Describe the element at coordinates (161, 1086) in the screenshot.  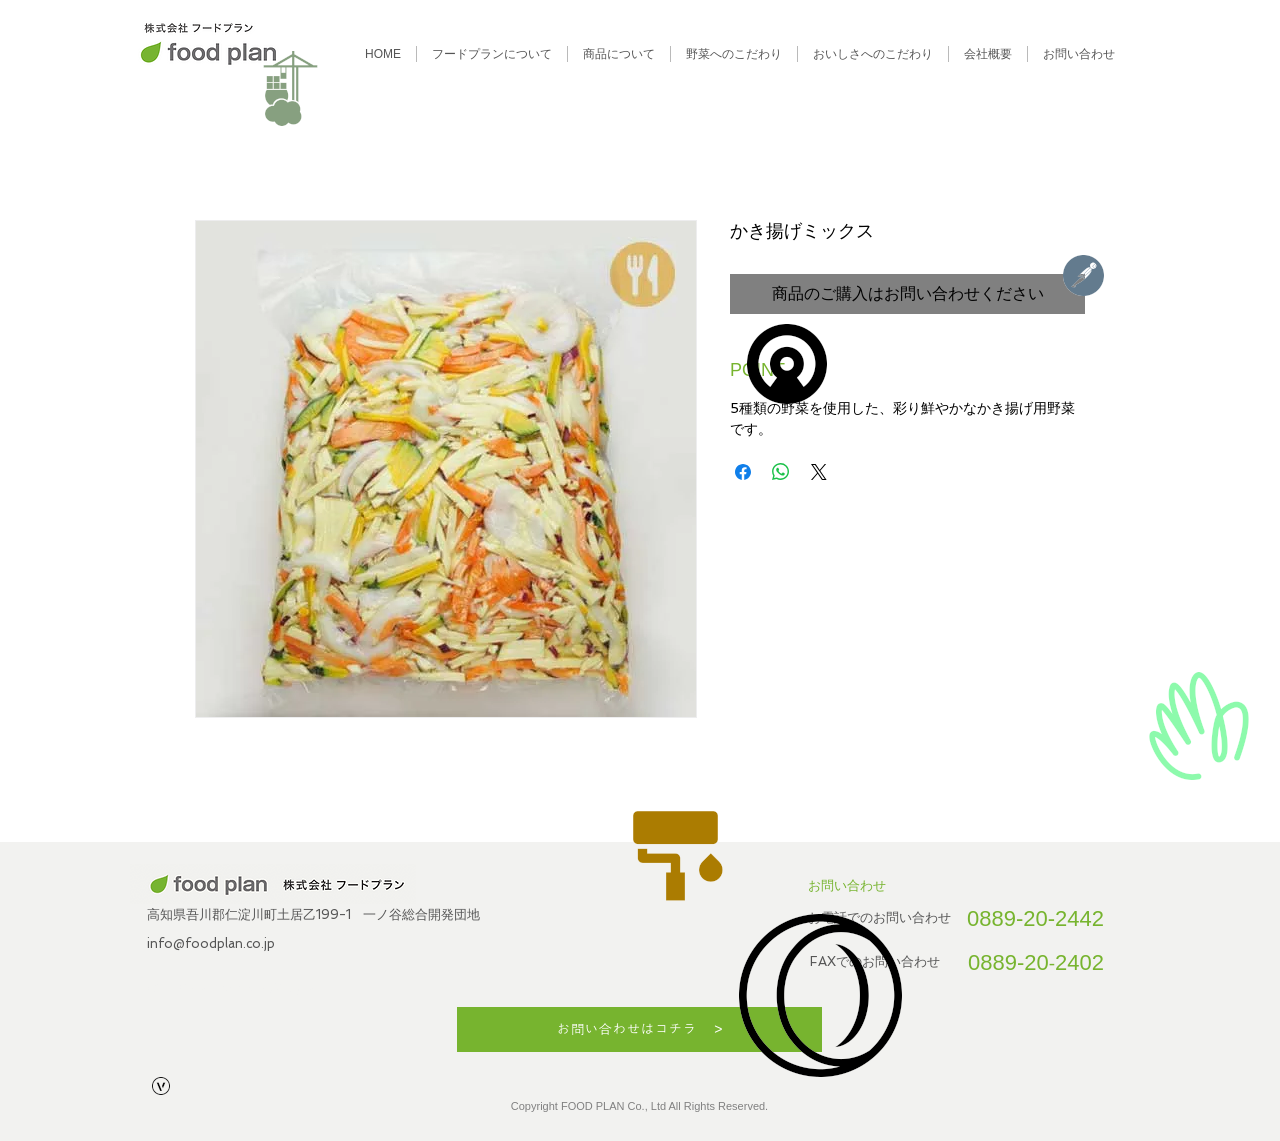
I see `open Vectorworks application` at that location.